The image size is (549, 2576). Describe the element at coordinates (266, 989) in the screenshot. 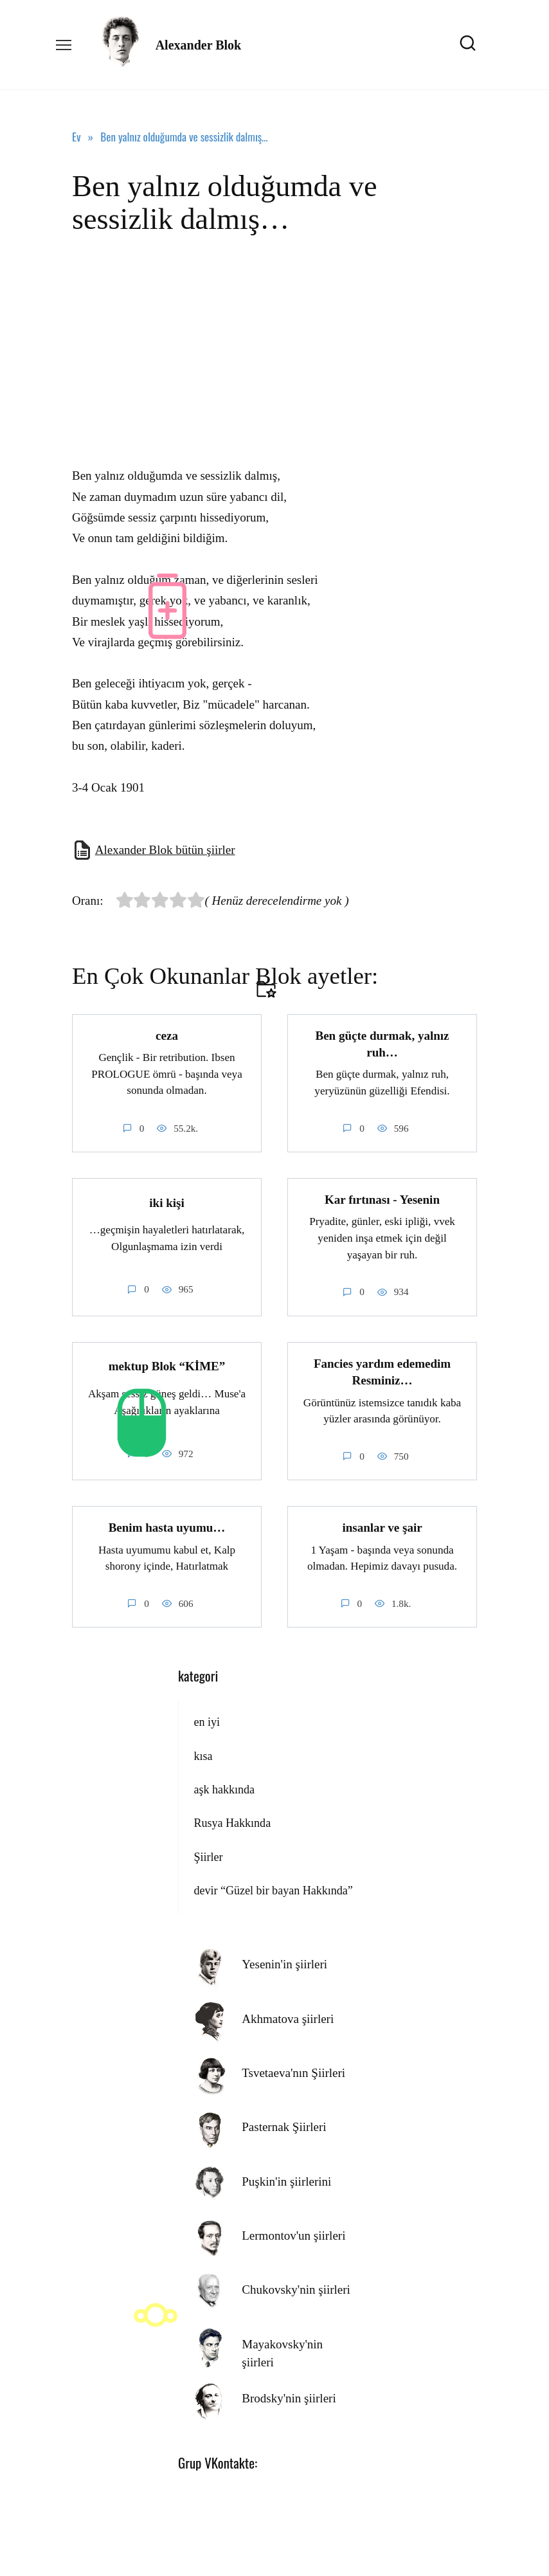

I see `access your starred or favorite folder` at that location.